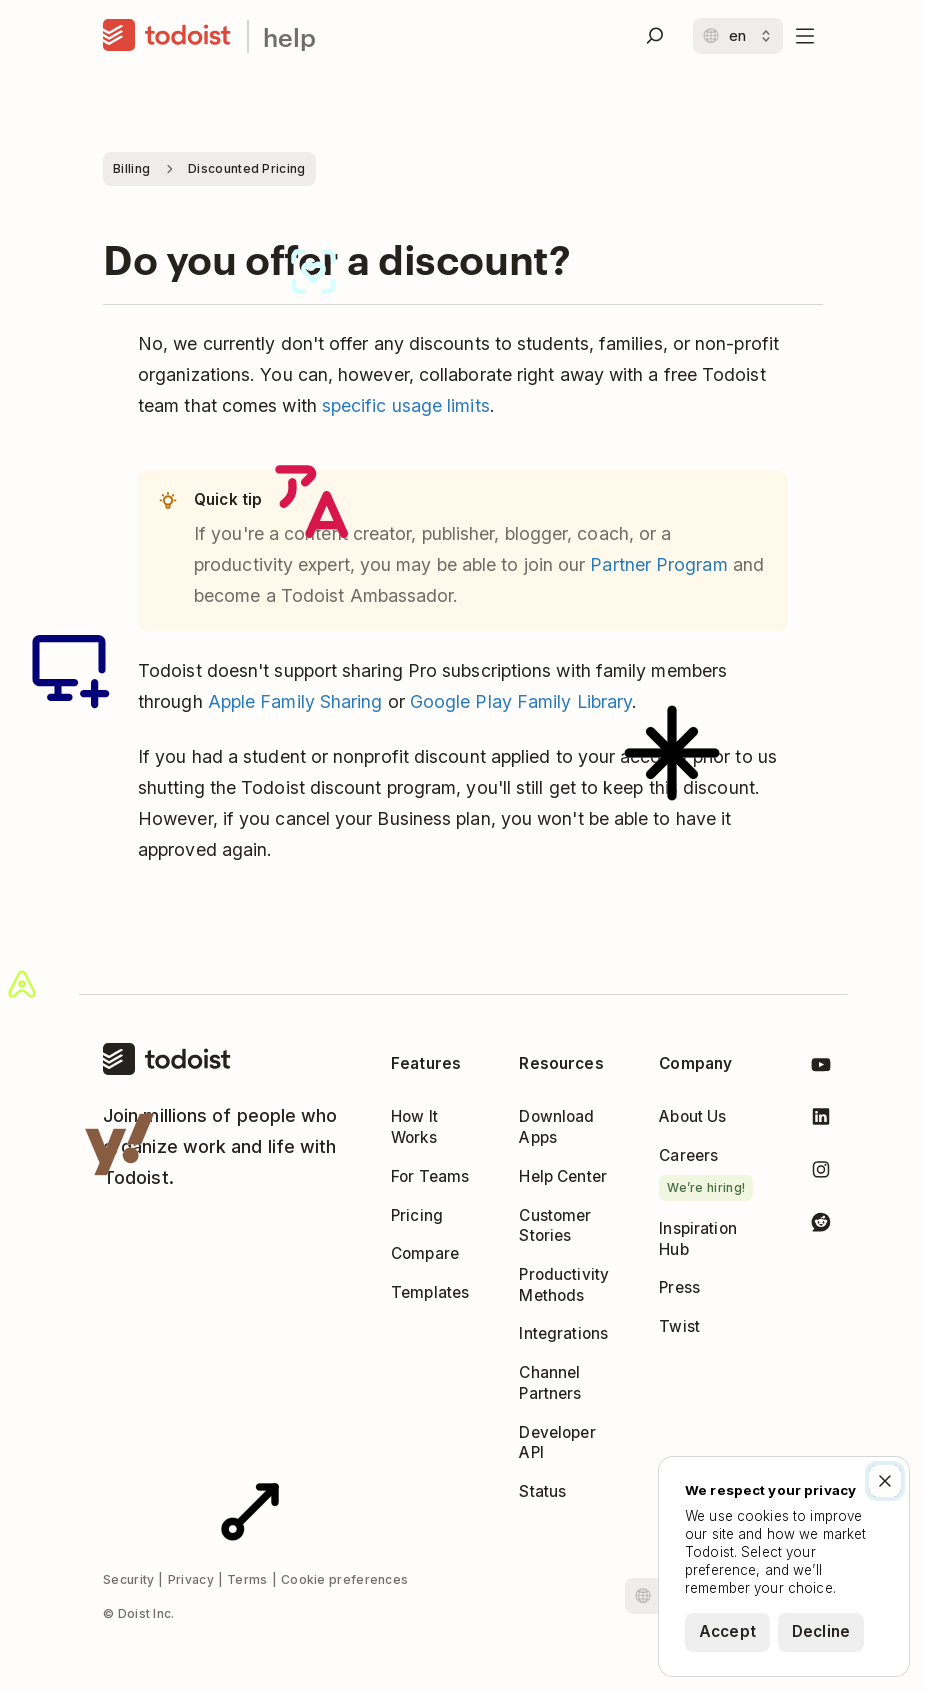 This screenshot has height=1693, width=926. What do you see at coordinates (22, 984) in the screenshot?
I see `amigo brand logo` at bounding box center [22, 984].